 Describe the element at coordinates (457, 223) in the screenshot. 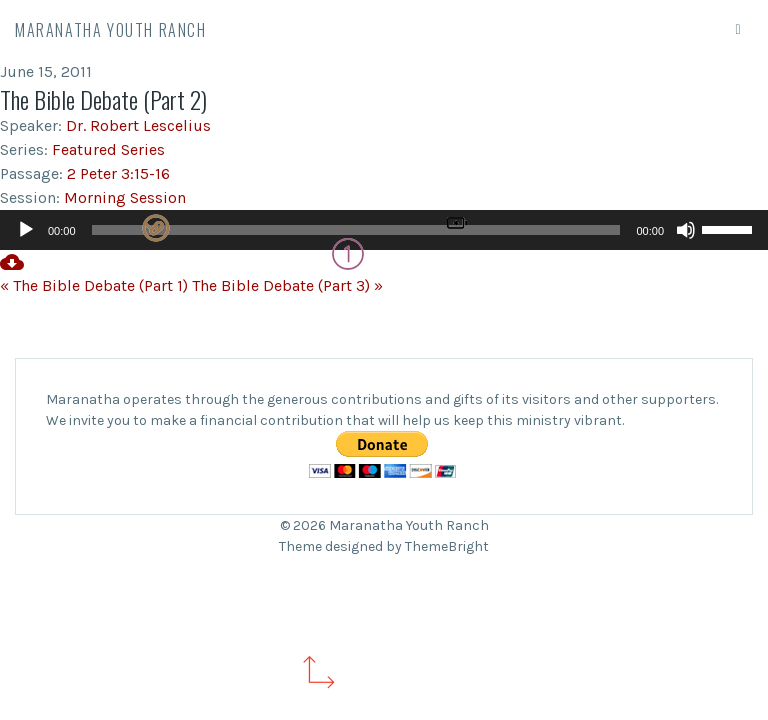

I see `add or extend battery life` at that location.